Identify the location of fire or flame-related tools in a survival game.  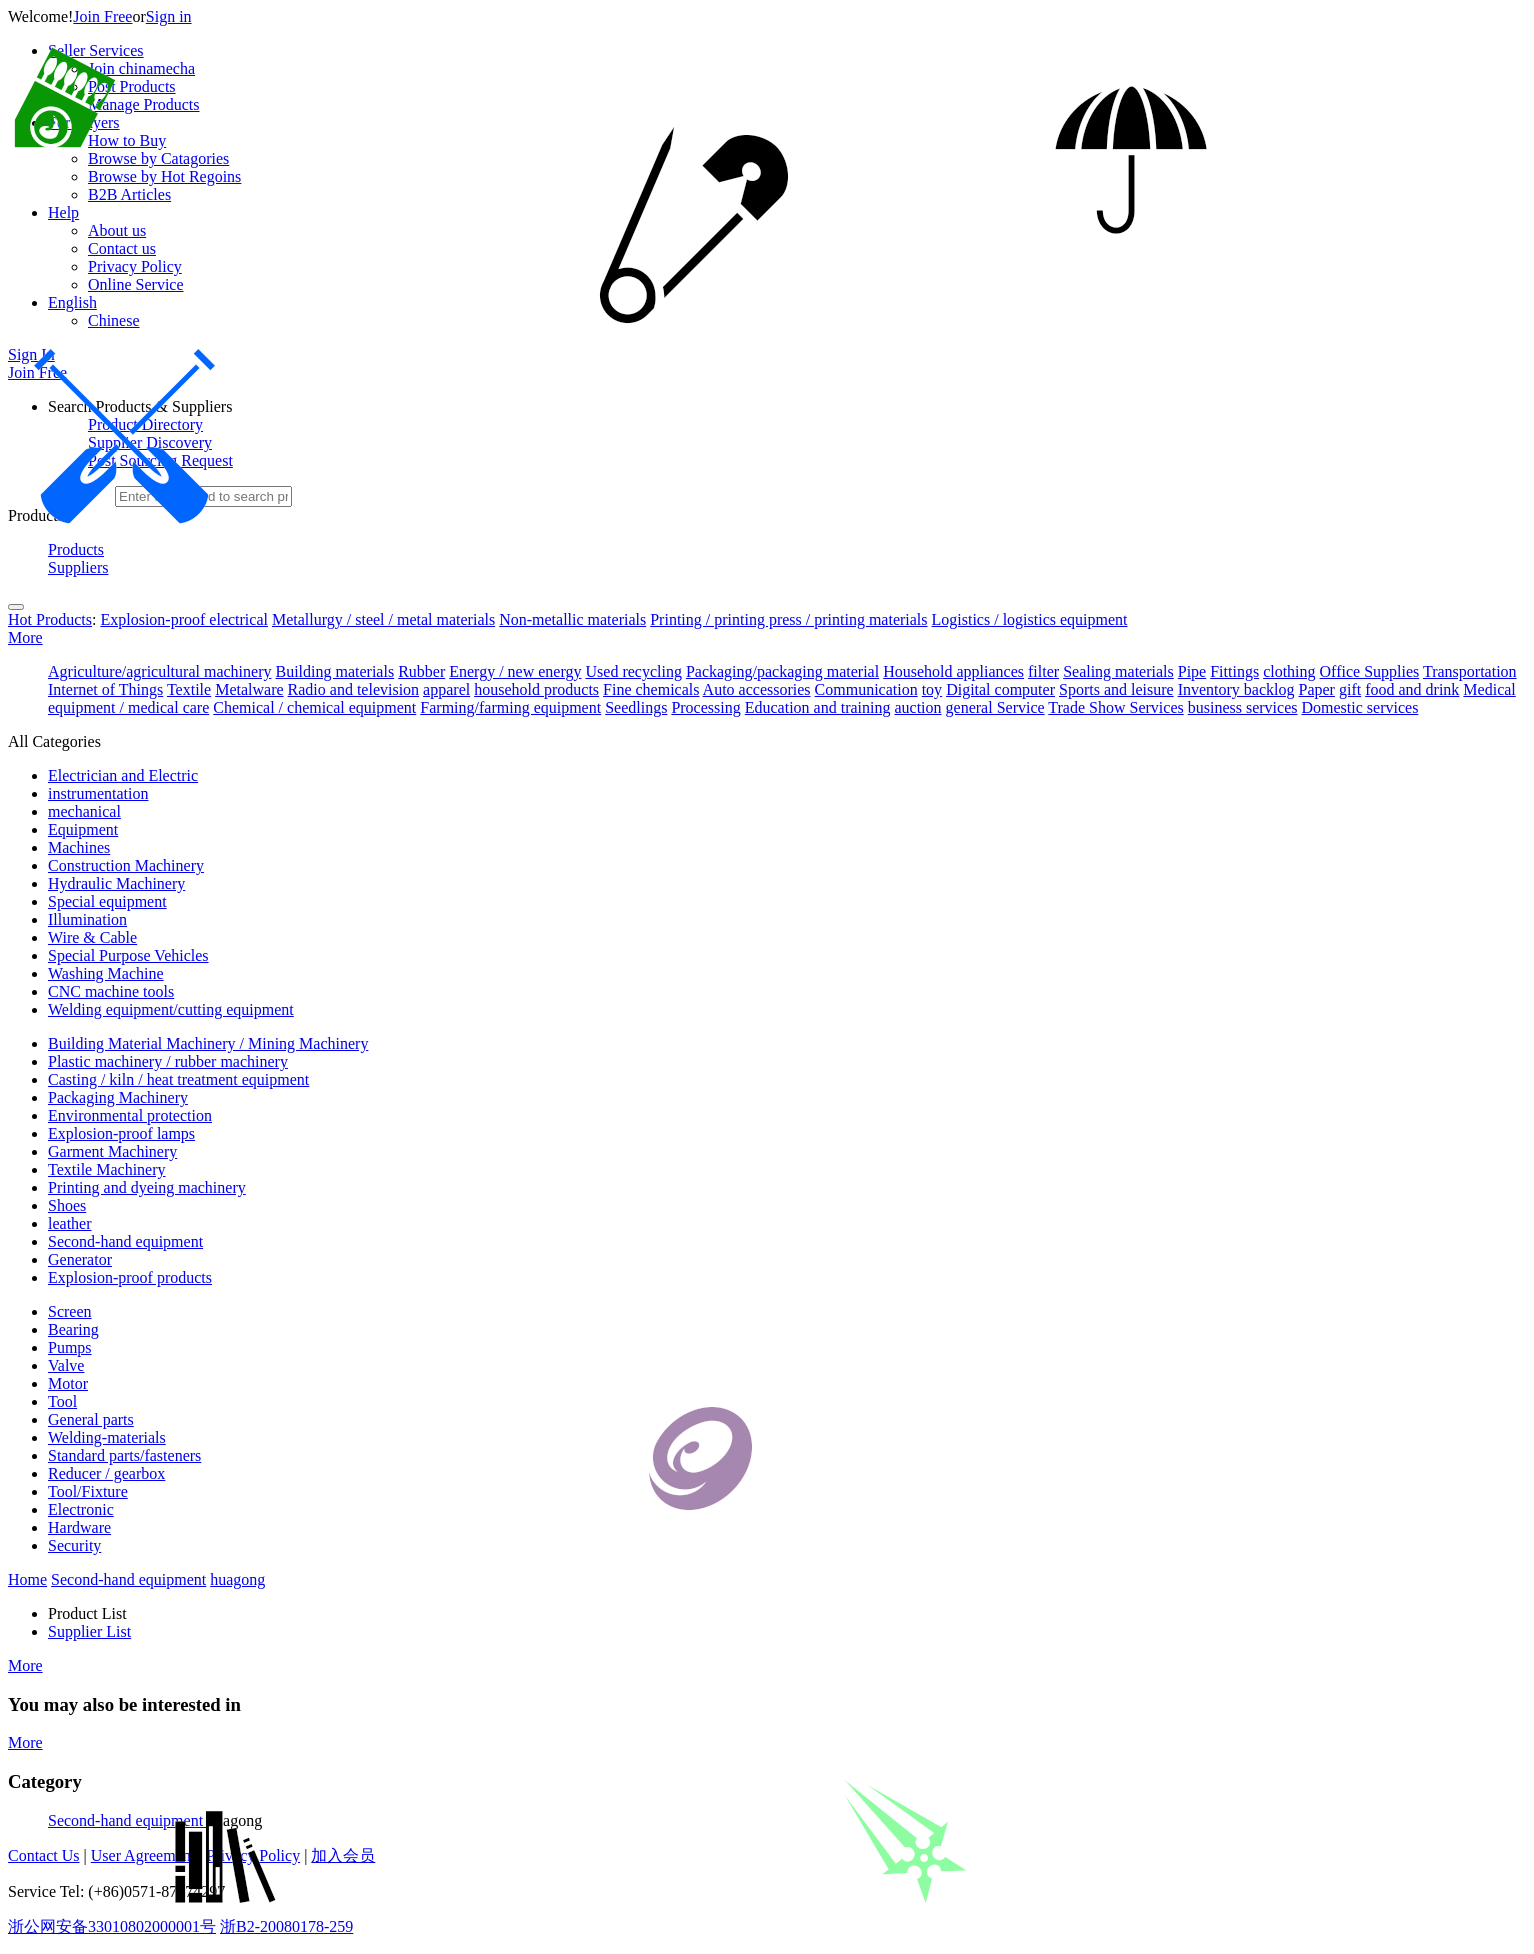
(65, 96).